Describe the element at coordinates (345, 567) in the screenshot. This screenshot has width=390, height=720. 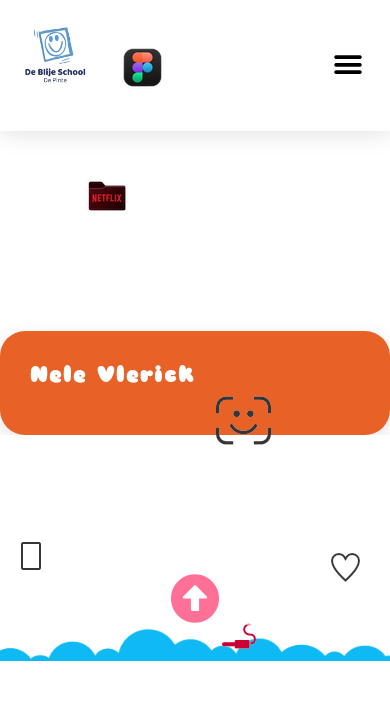
I see `add to favorites` at that location.